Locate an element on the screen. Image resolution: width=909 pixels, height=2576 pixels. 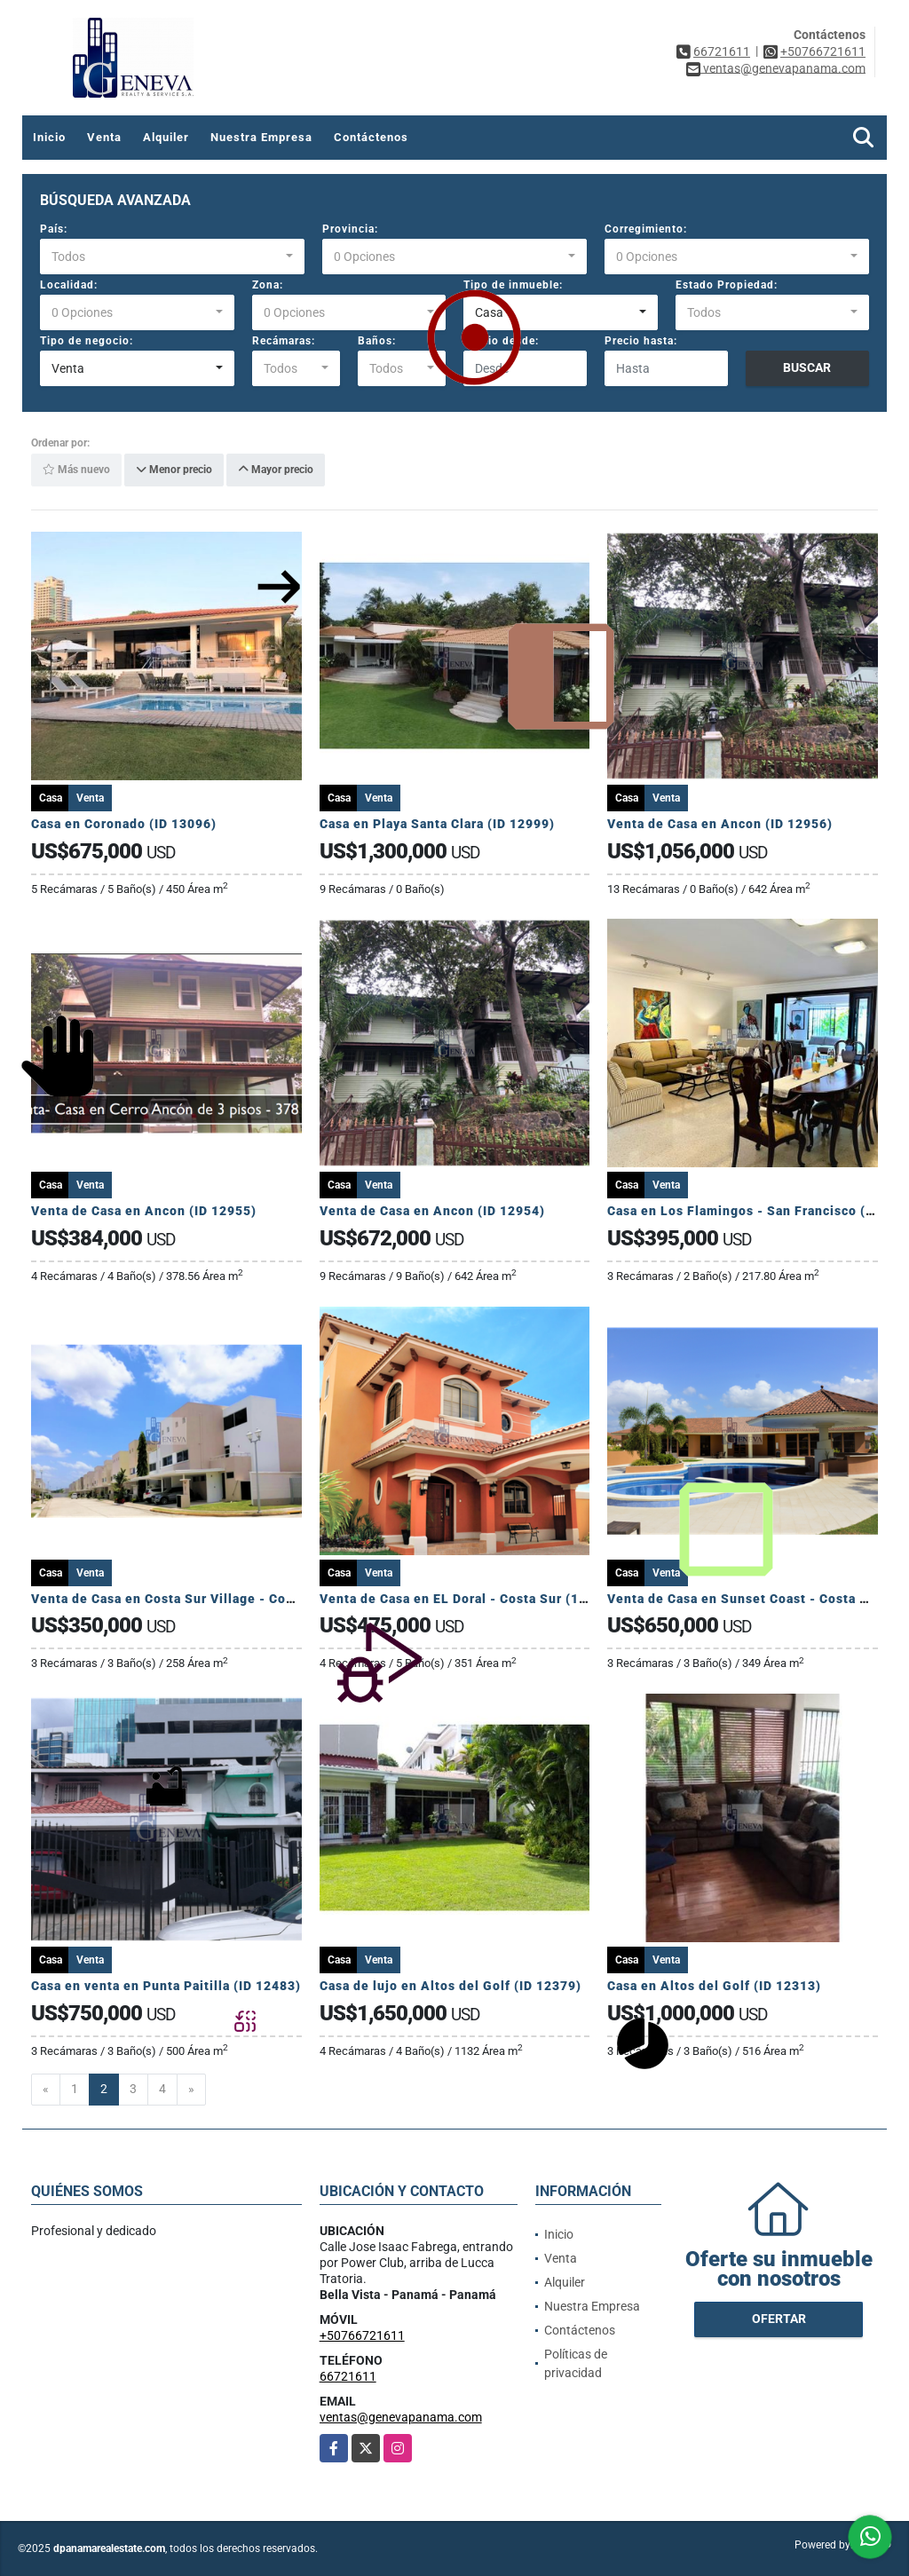
start debugging session is located at coordinates (383, 1656).